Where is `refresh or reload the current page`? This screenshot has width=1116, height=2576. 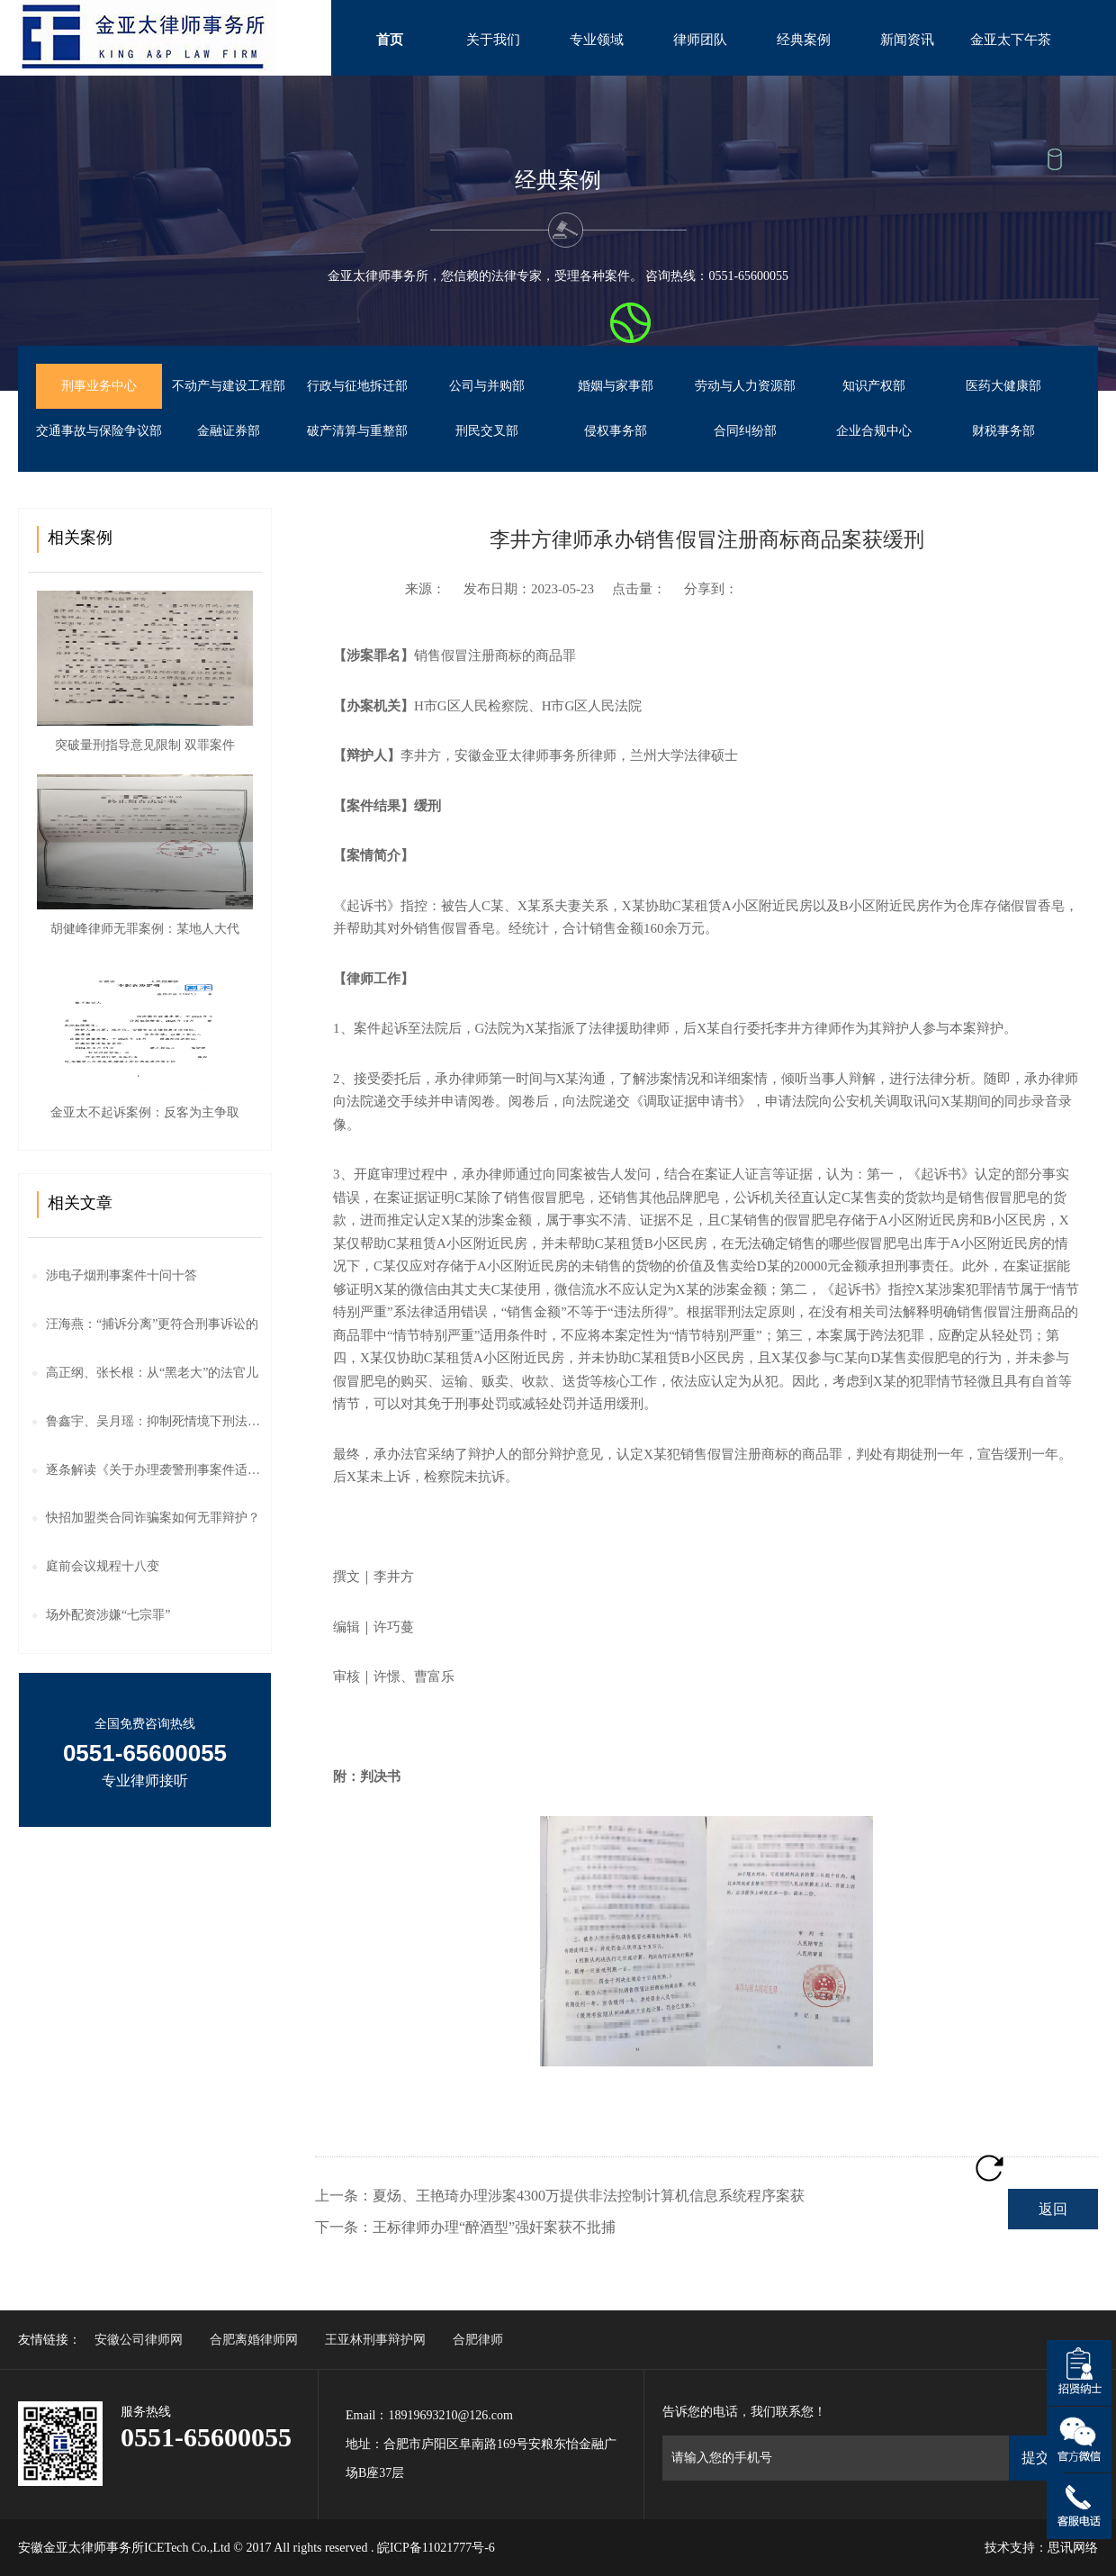
refresh or reload the current page is located at coordinates (990, 2168).